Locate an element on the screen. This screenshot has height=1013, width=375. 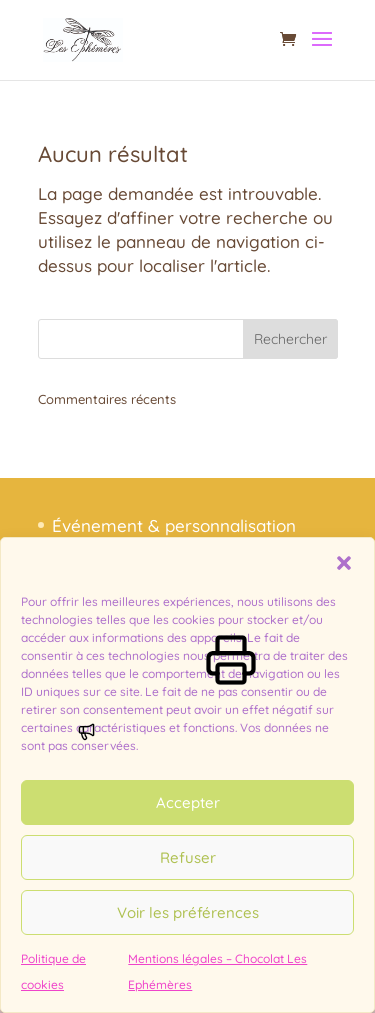
make an announcement or broadcast is located at coordinates (86, 731).